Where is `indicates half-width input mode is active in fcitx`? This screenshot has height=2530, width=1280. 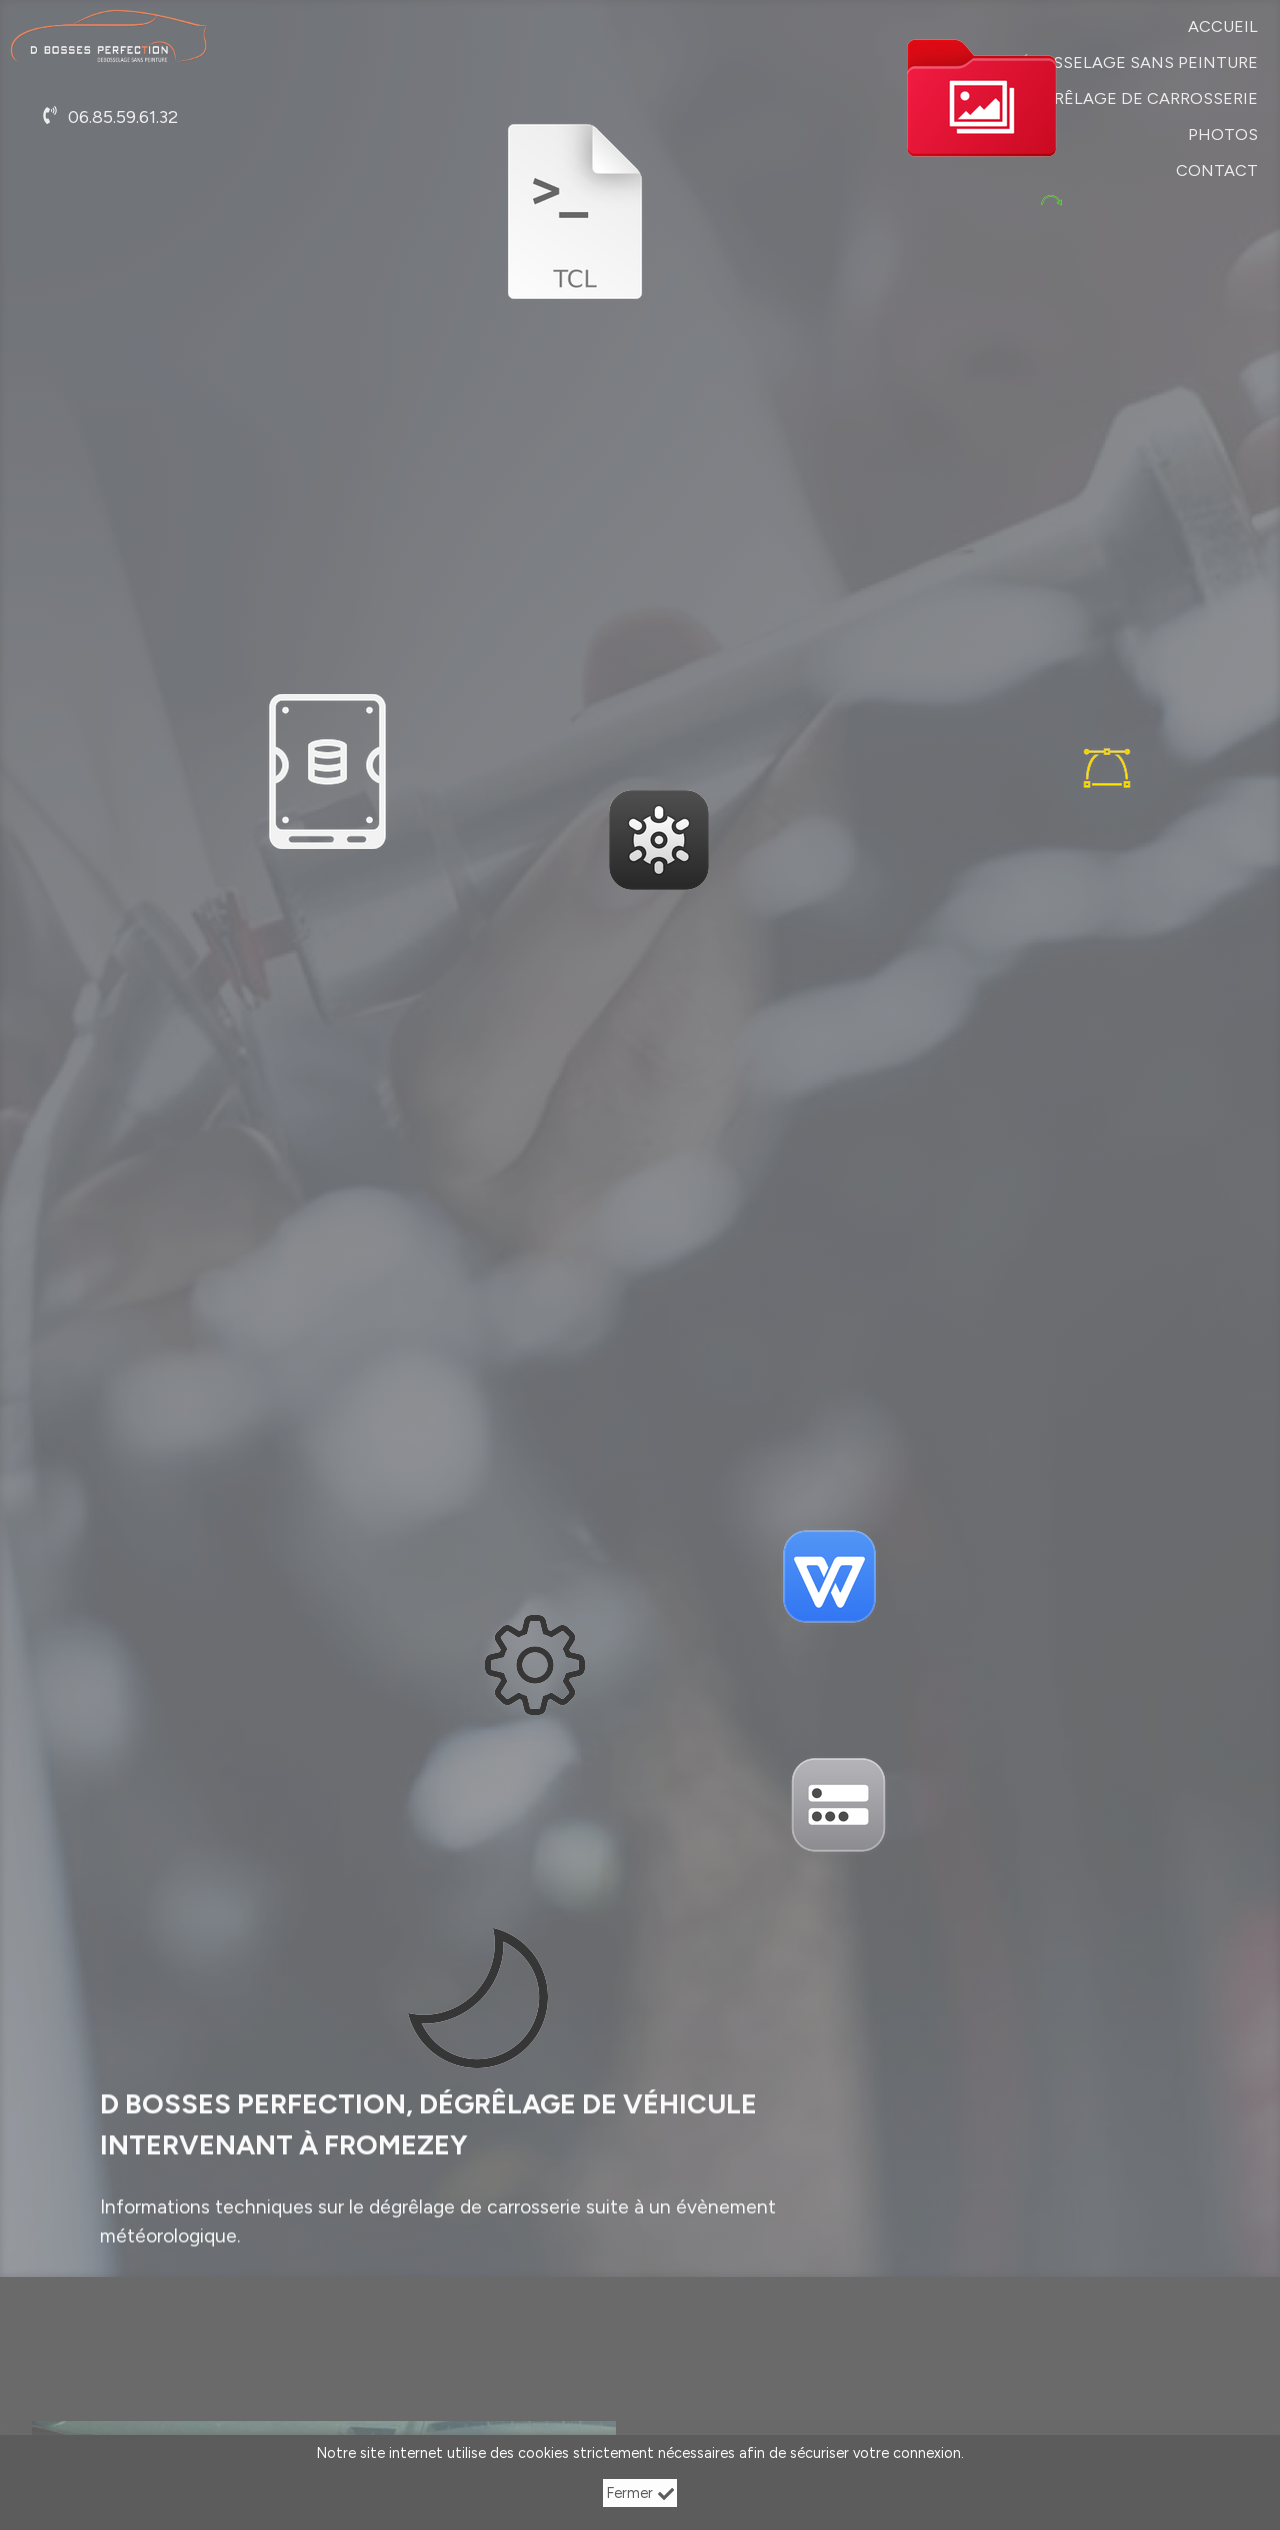
indicates half-width input mode is active in fcitx is located at coordinates (477, 1997).